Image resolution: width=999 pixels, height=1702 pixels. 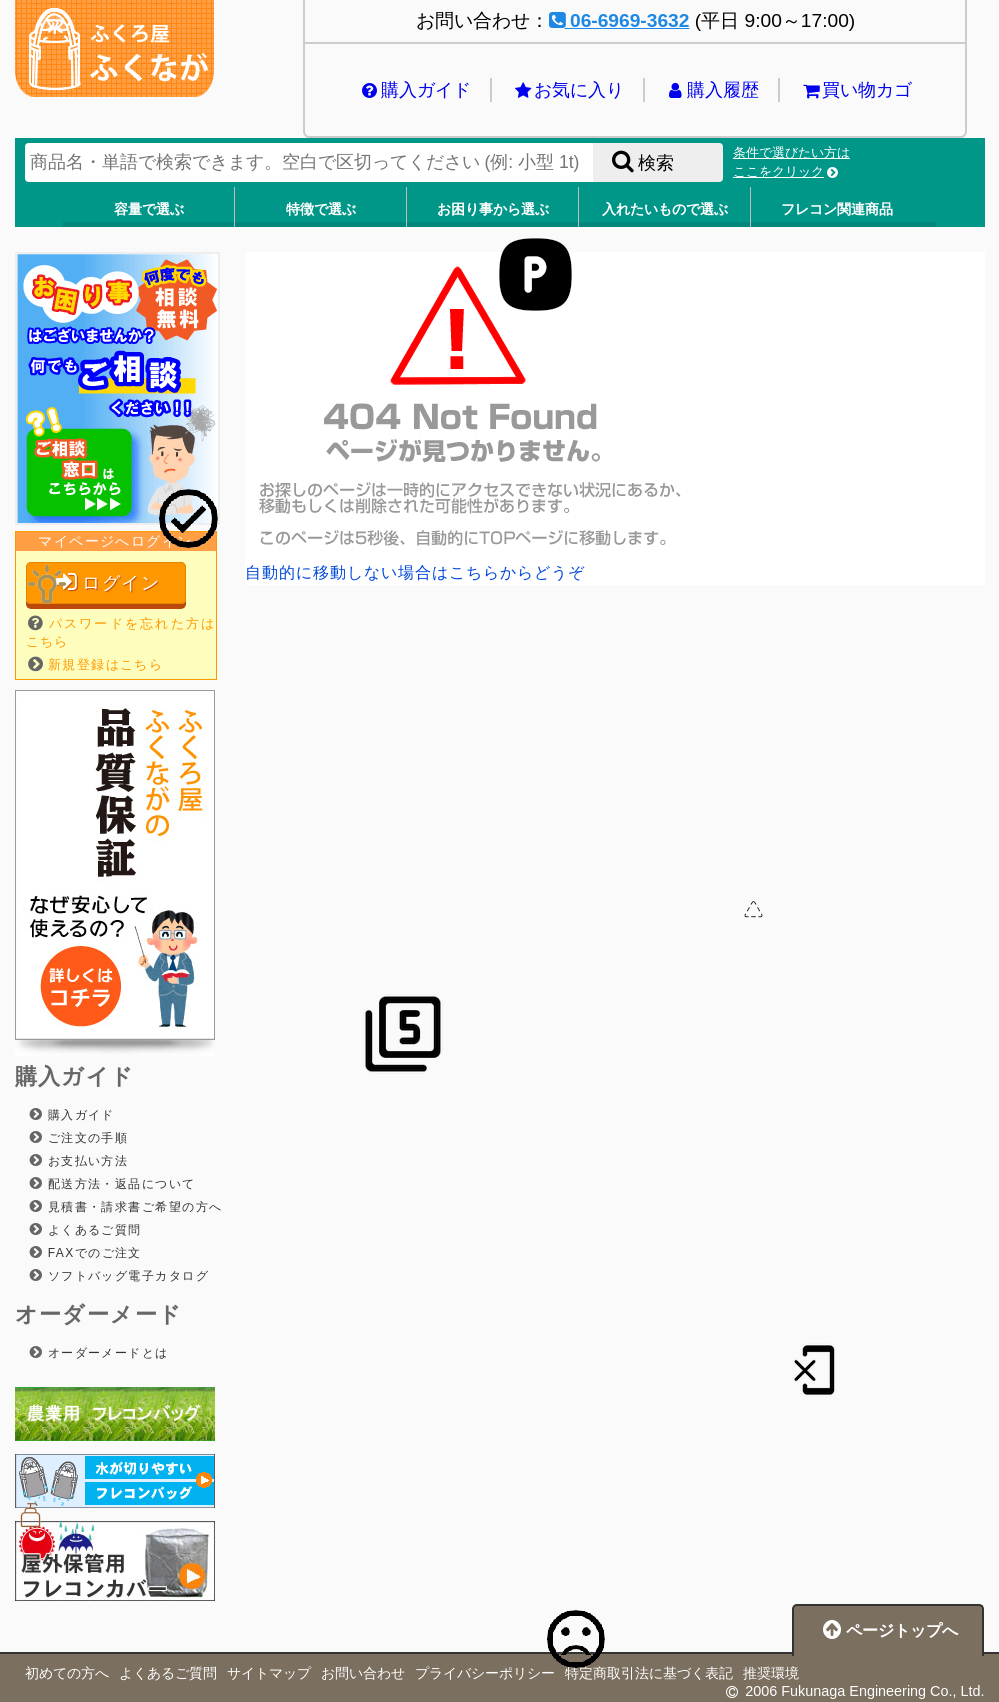 What do you see at coordinates (535, 274) in the screenshot?
I see `indicates parking availability or location` at bounding box center [535, 274].